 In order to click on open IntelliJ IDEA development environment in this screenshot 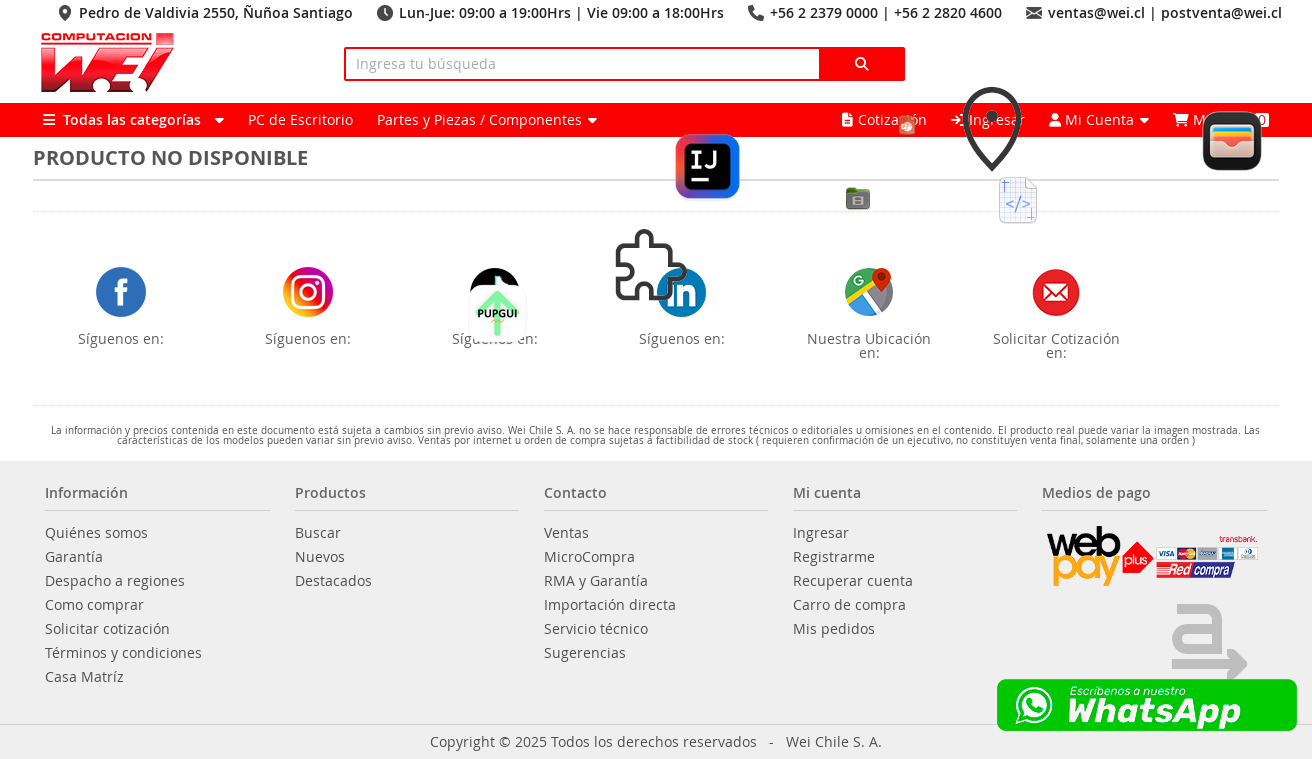, I will do `click(707, 166)`.